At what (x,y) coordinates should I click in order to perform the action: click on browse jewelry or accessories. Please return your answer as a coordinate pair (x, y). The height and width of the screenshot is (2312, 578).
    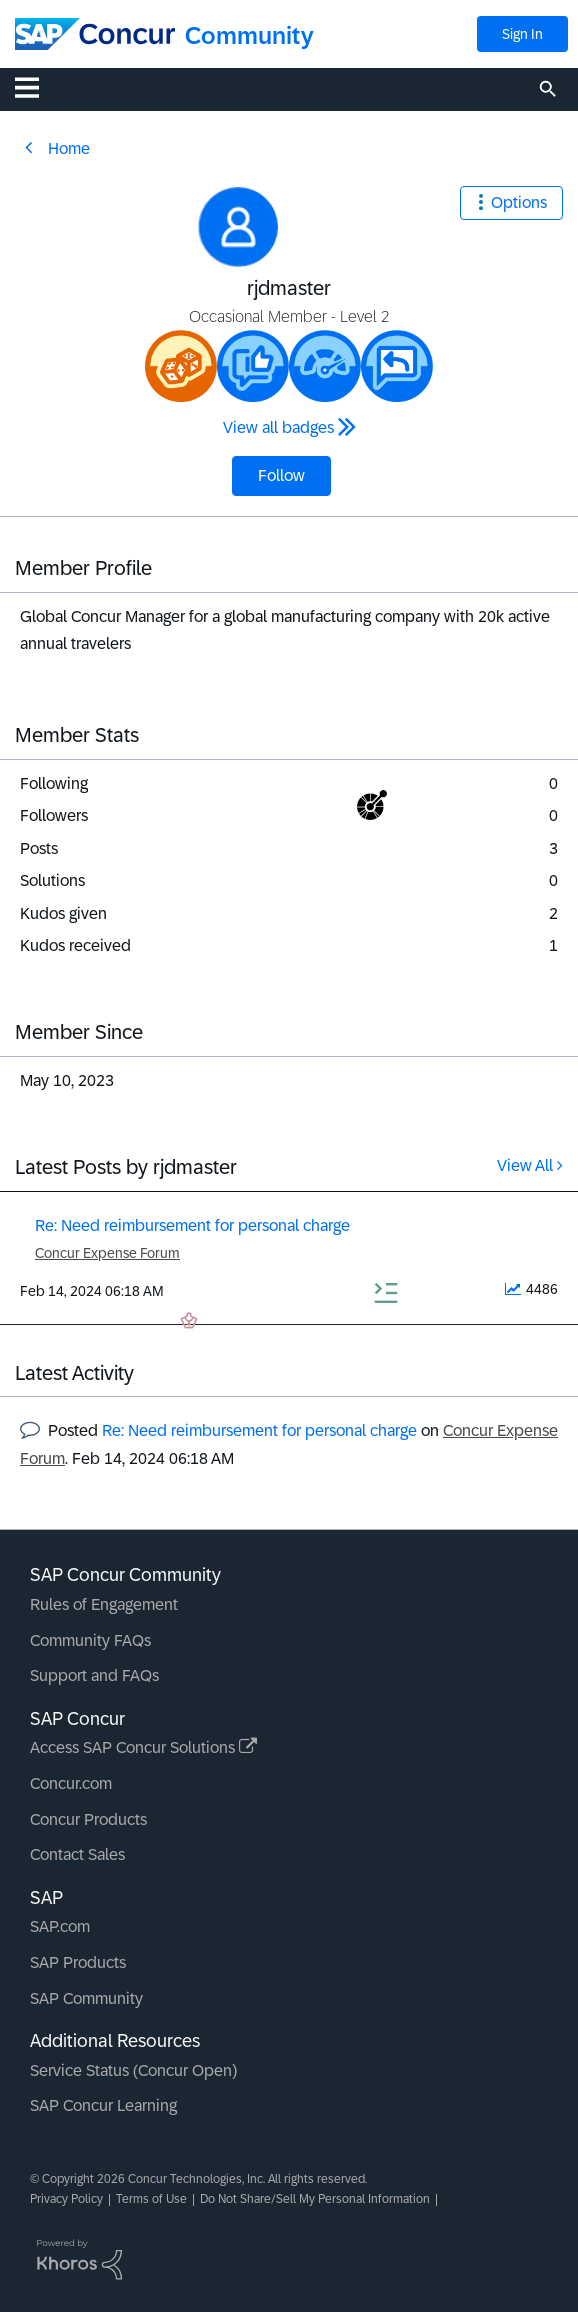
    Looking at the image, I should click on (189, 1321).